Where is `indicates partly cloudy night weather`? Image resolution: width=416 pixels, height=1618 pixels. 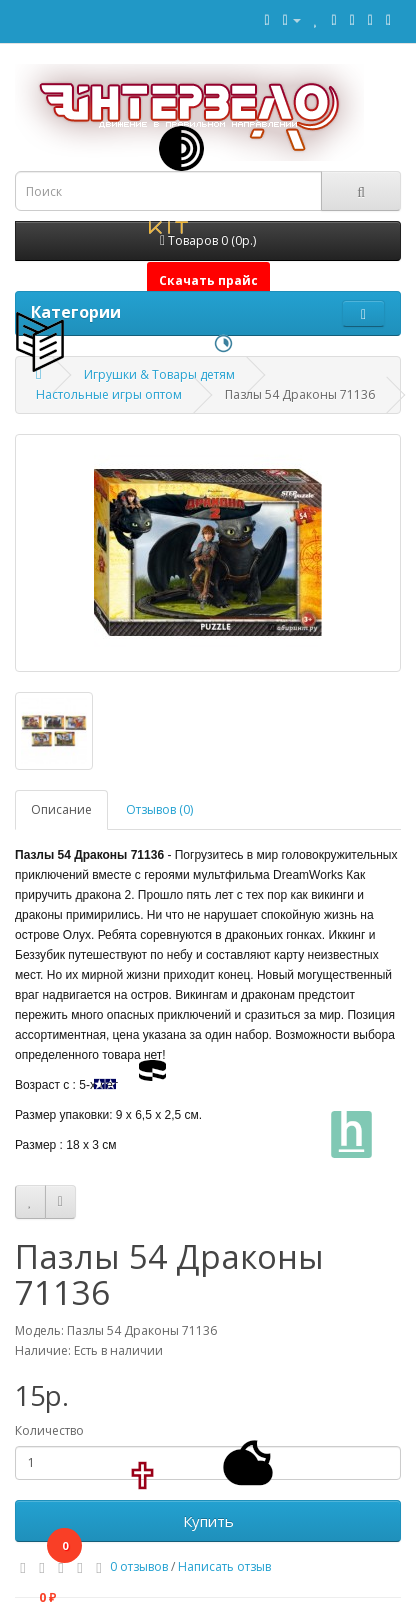
indicates partly cloudy night weather is located at coordinates (248, 1465).